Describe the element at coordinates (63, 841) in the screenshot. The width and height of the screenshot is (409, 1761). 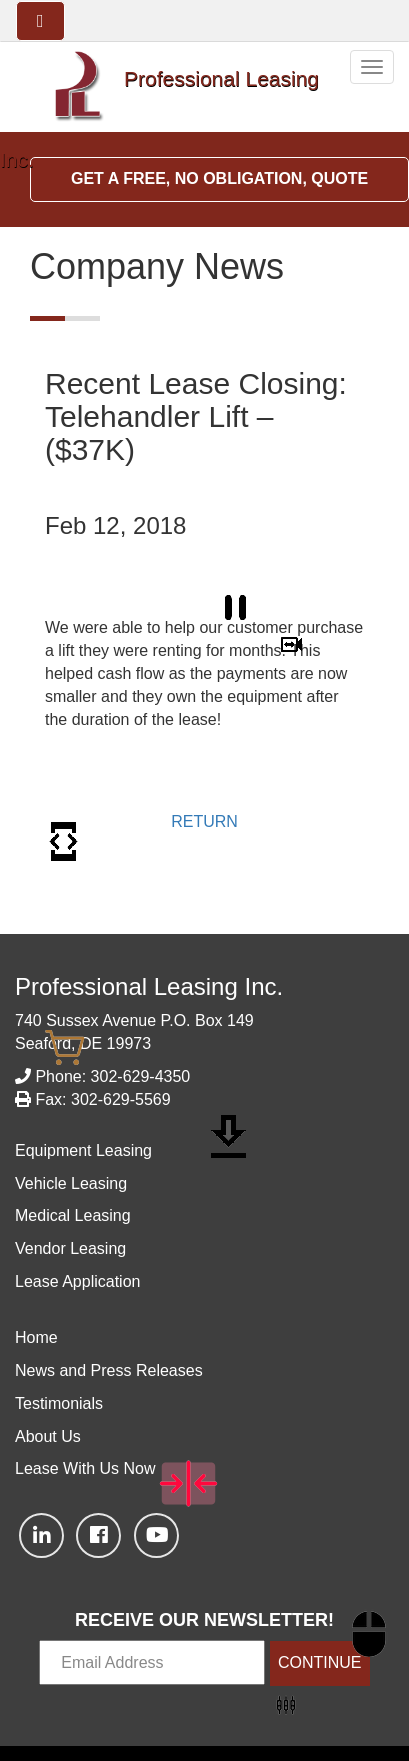
I see `enable developer mode on device` at that location.